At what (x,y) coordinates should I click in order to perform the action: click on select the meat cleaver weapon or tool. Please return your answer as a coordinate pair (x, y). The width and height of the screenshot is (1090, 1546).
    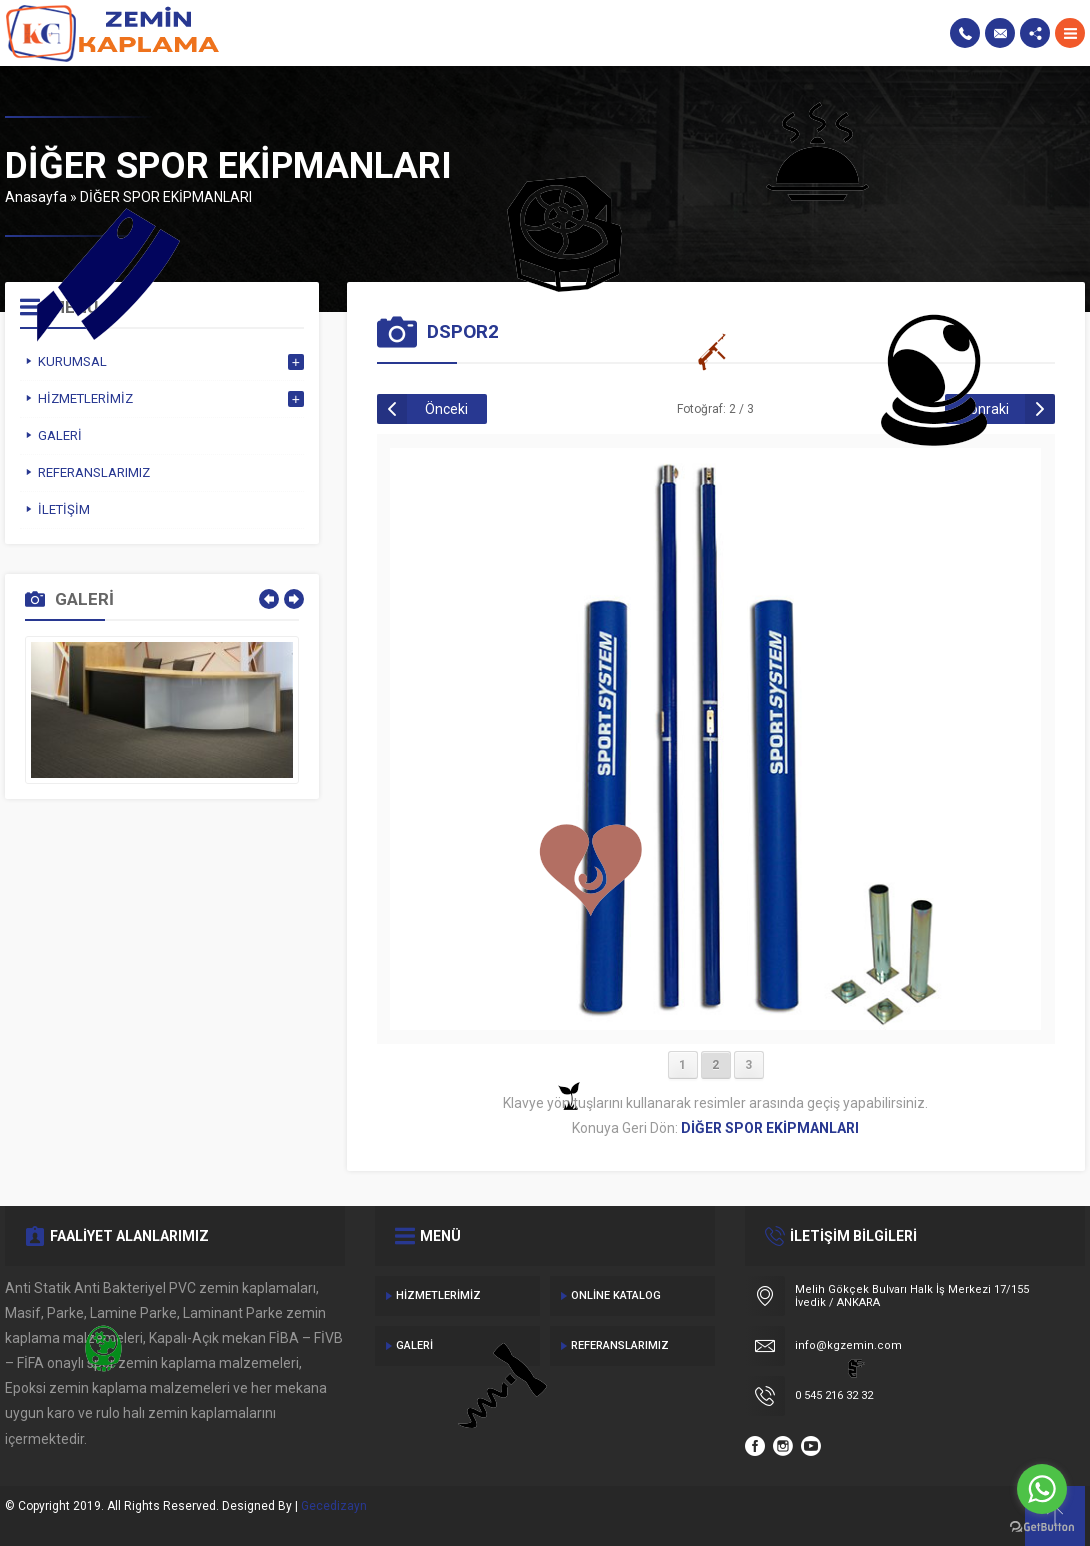
    Looking at the image, I should click on (109, 279).